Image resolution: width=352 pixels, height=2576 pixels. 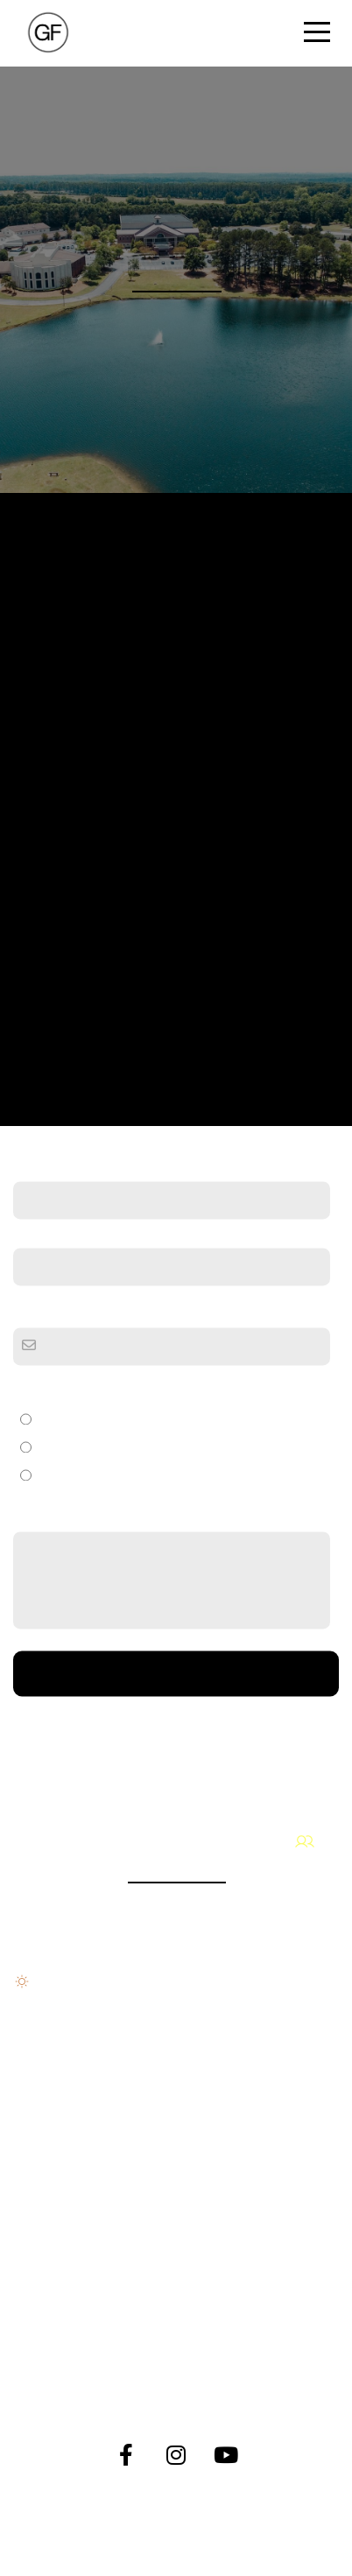 What do you see at coordinates (22, 1981) in the screenshot?
I see `toggle light mode or bright theme` at bounding box center [22, 1981].